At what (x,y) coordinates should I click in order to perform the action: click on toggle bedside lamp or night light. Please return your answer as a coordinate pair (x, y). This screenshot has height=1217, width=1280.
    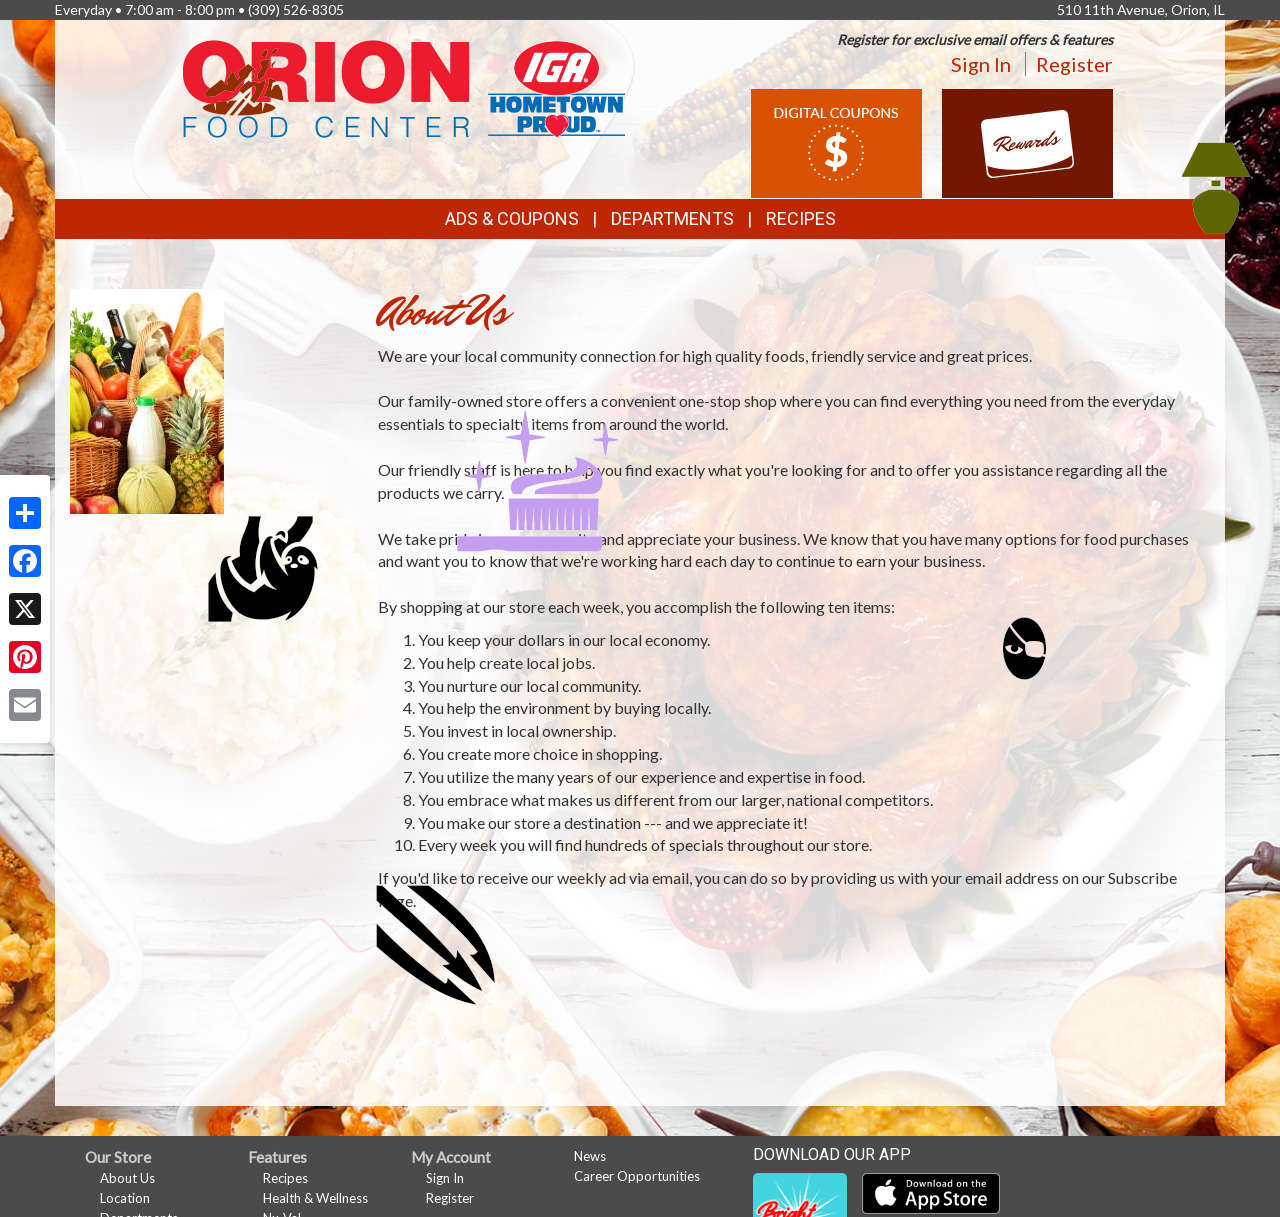
    Looking at the image, I should click on (1216, 188).